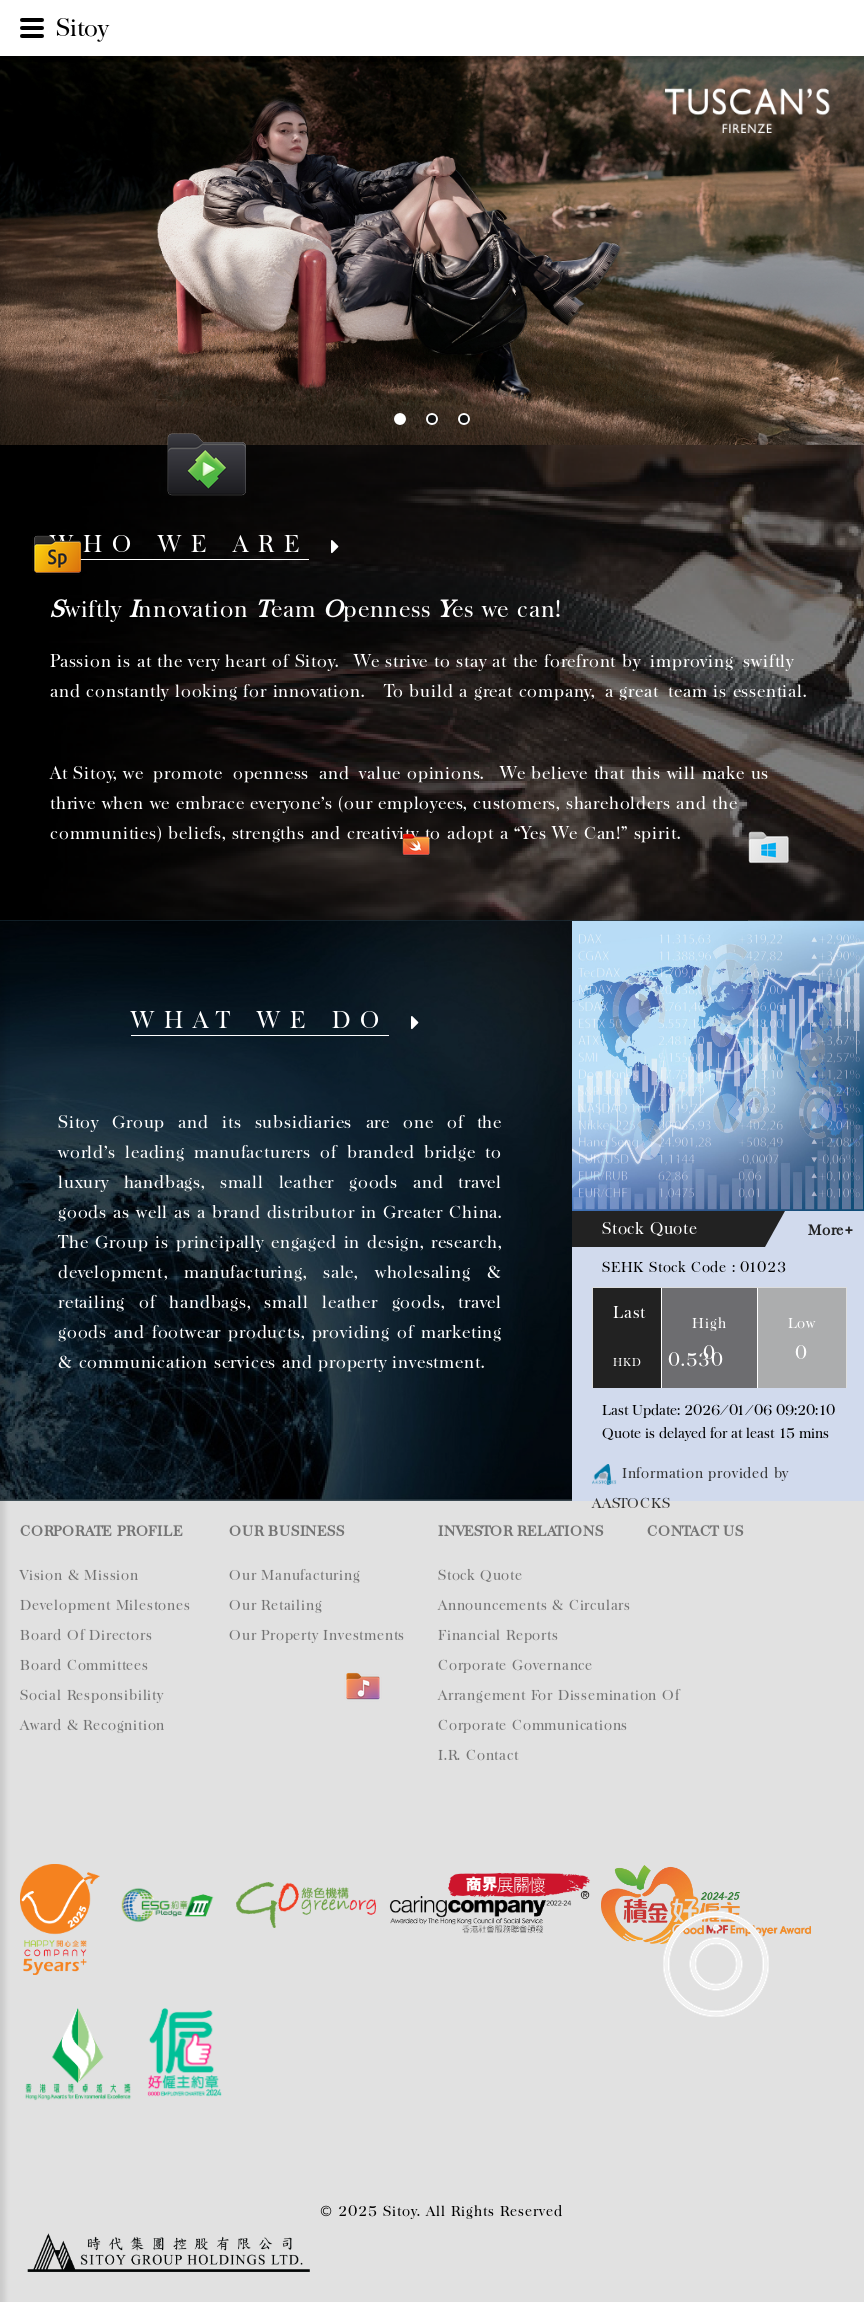 This screenshot has width=864, height=2302. I want to click on open folder containing adobe spark projects, so click(57, 555).